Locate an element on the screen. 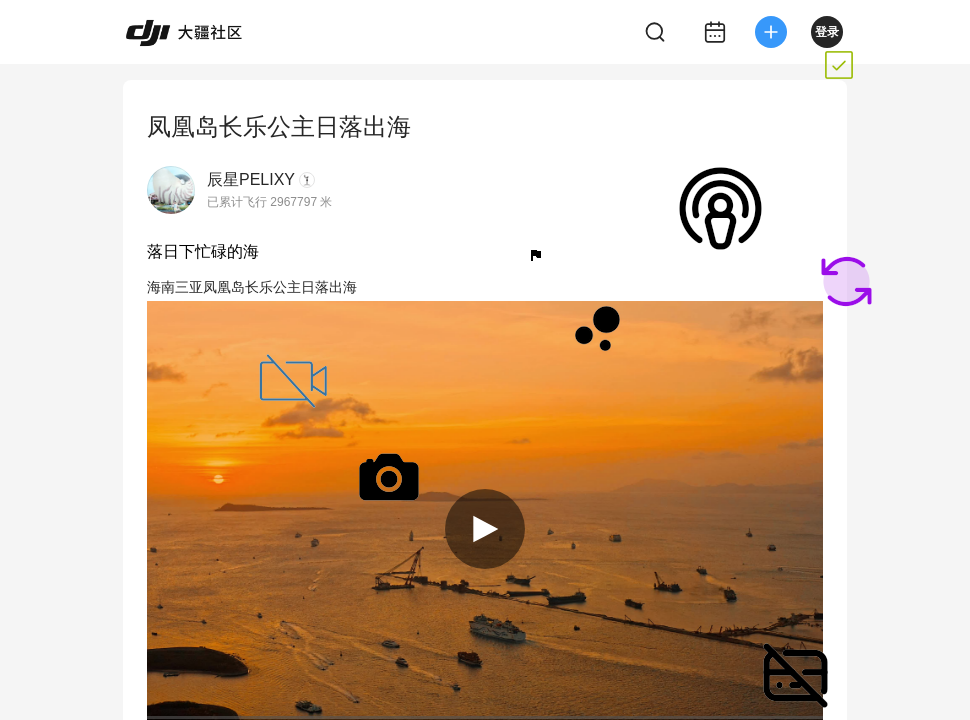 This screenshot has height=720, width=970. open apple podcasts is located at coordinates (720, 208).